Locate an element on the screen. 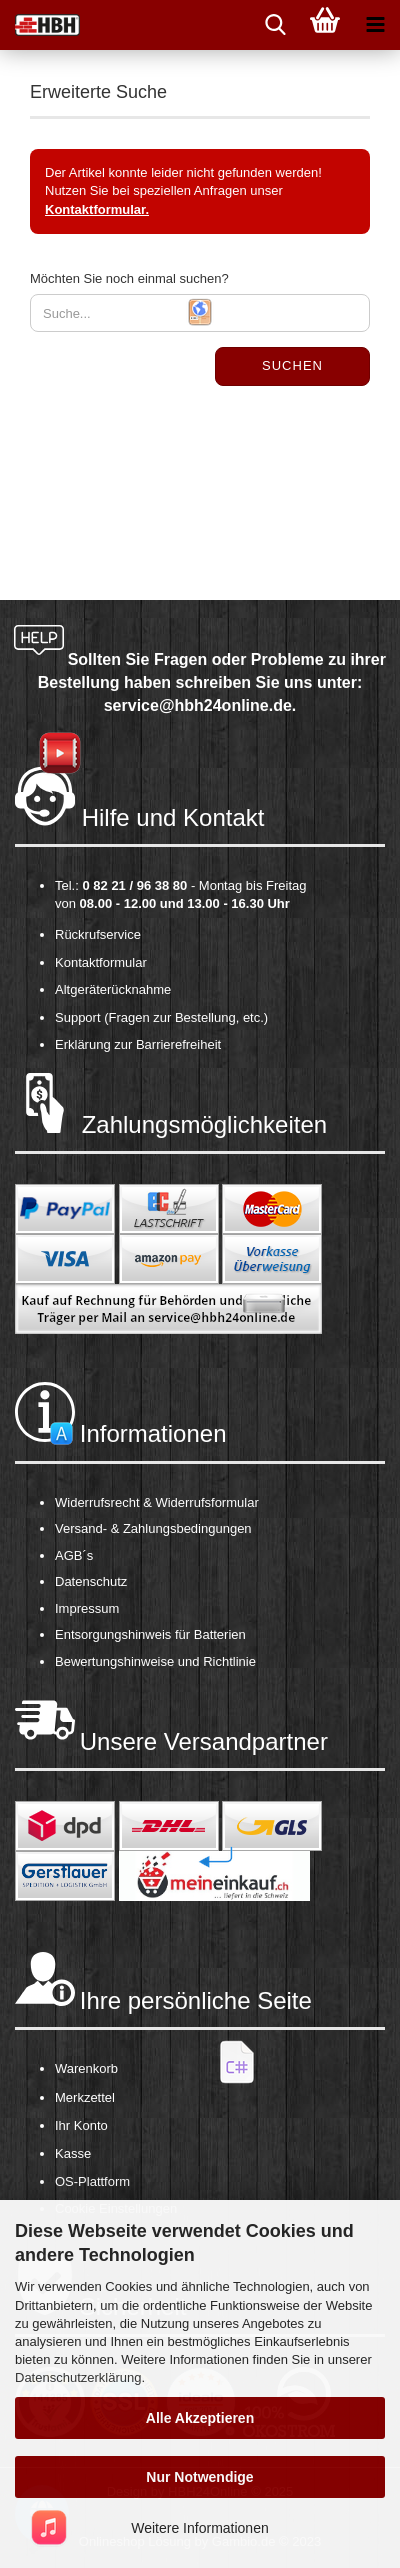 The height and width of the screenshot is (2568, 400). open fcitx input method settings is located at coordinates (61, 1433).